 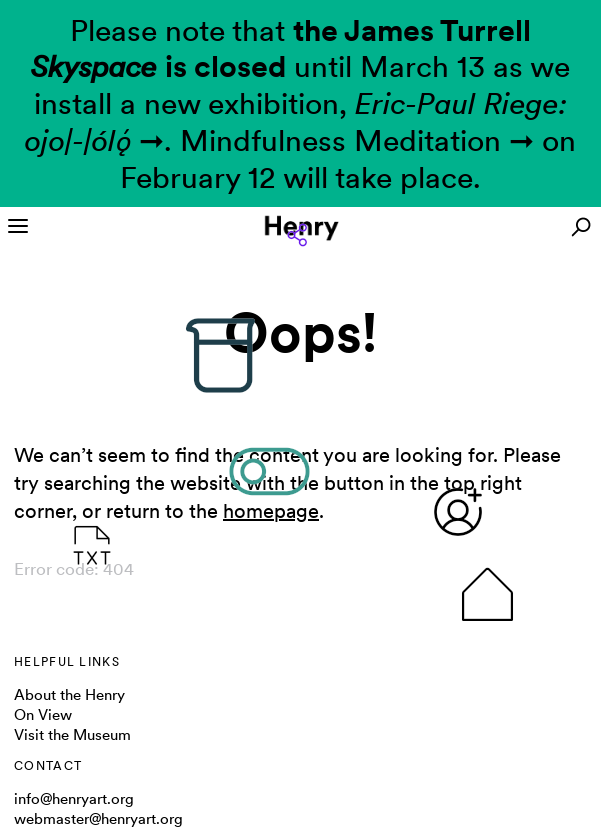 I want to click on access experimental or beta features, so click(x=220, y=355).